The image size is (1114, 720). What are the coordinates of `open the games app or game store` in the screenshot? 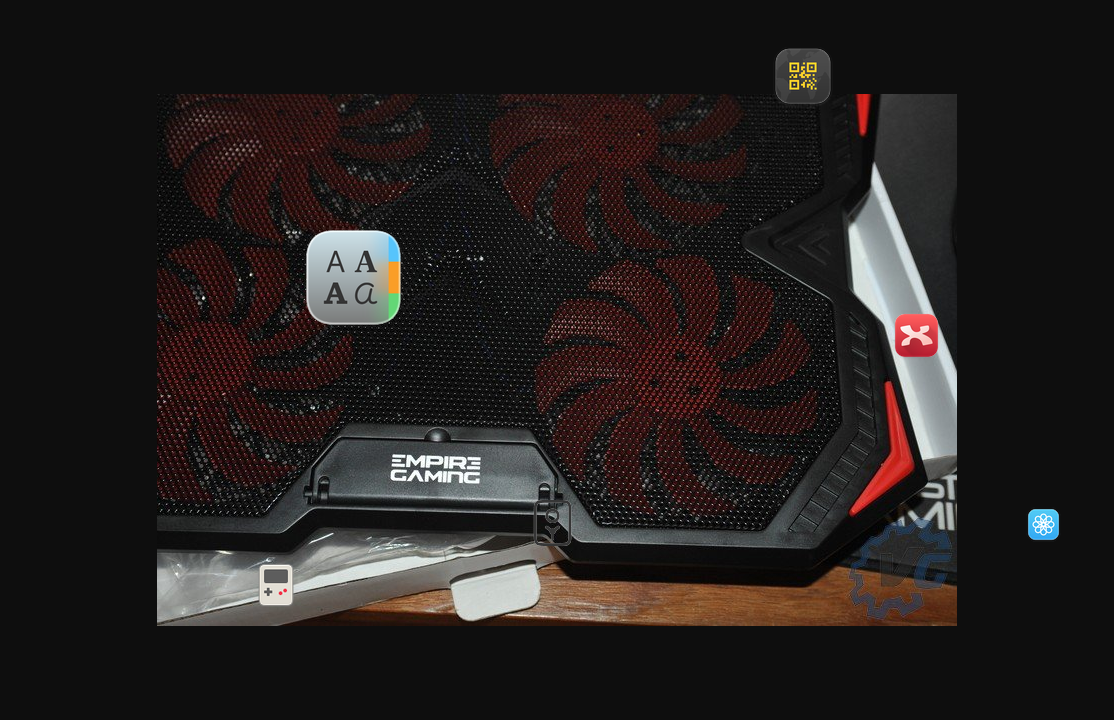 It's located at (276, 585).